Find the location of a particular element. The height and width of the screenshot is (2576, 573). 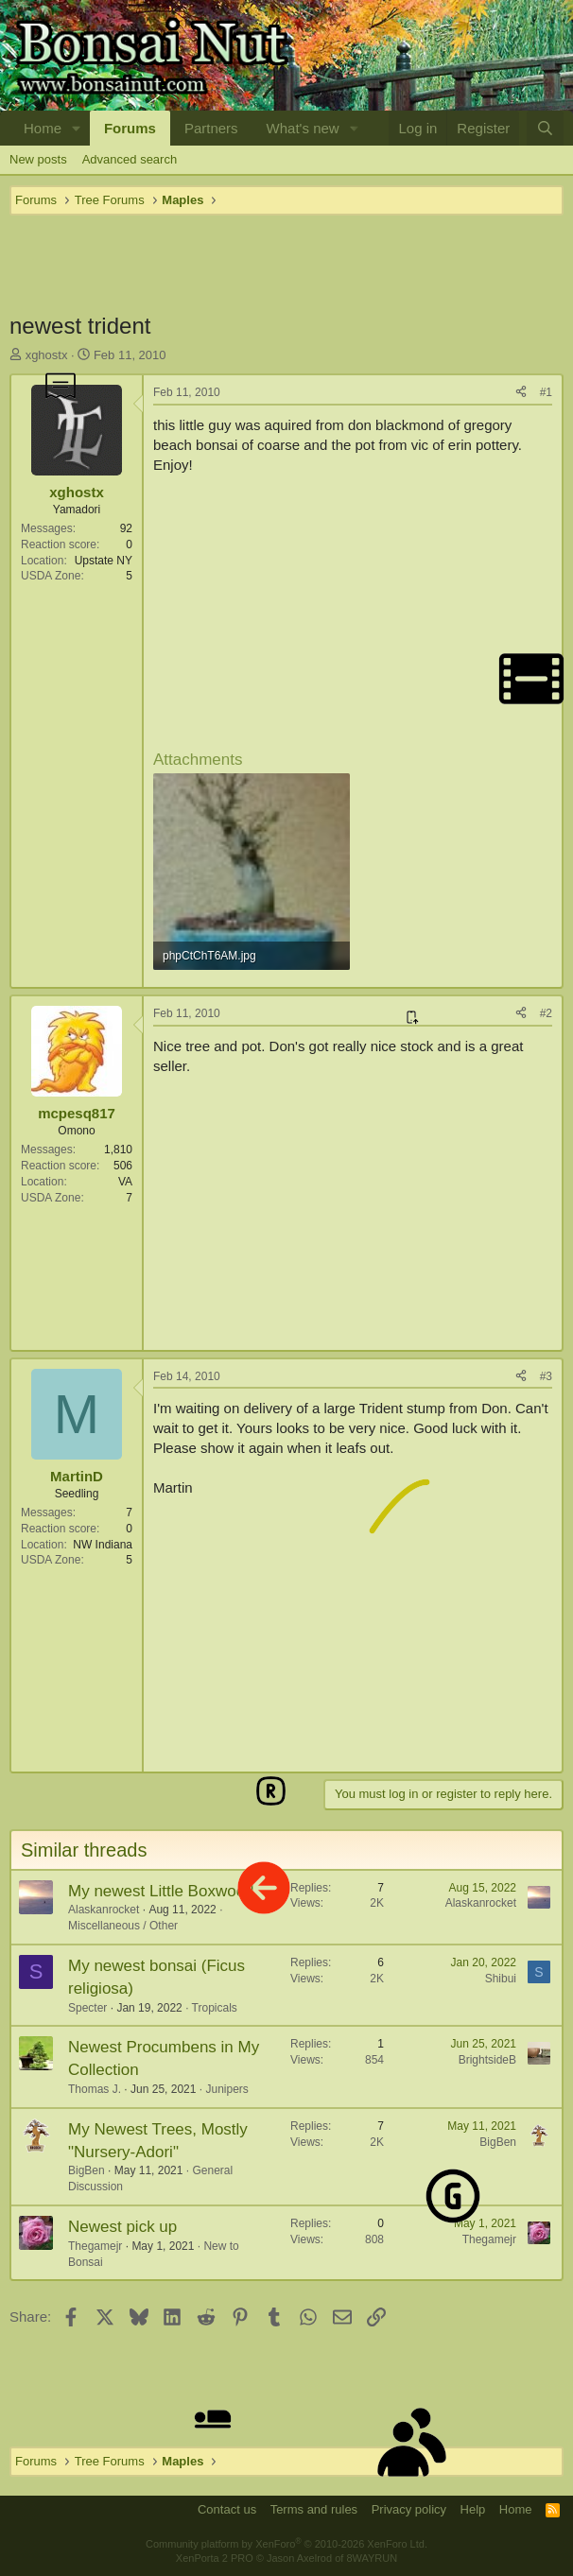

indicates registered trademark or rights reserved is located at coordinates (270, 1790).